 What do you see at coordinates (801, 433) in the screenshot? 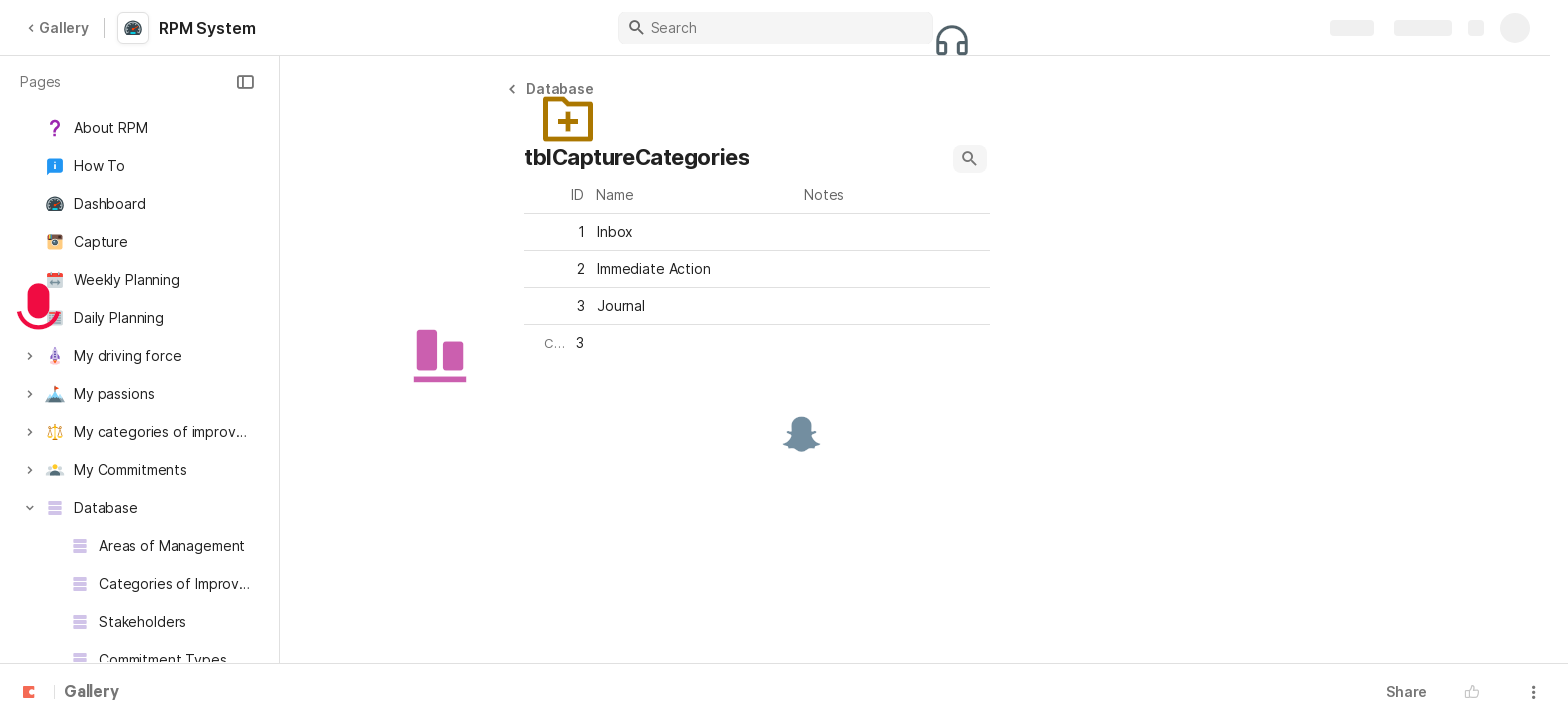
I see `open Snapchat app` at bounding box center [801, 433].